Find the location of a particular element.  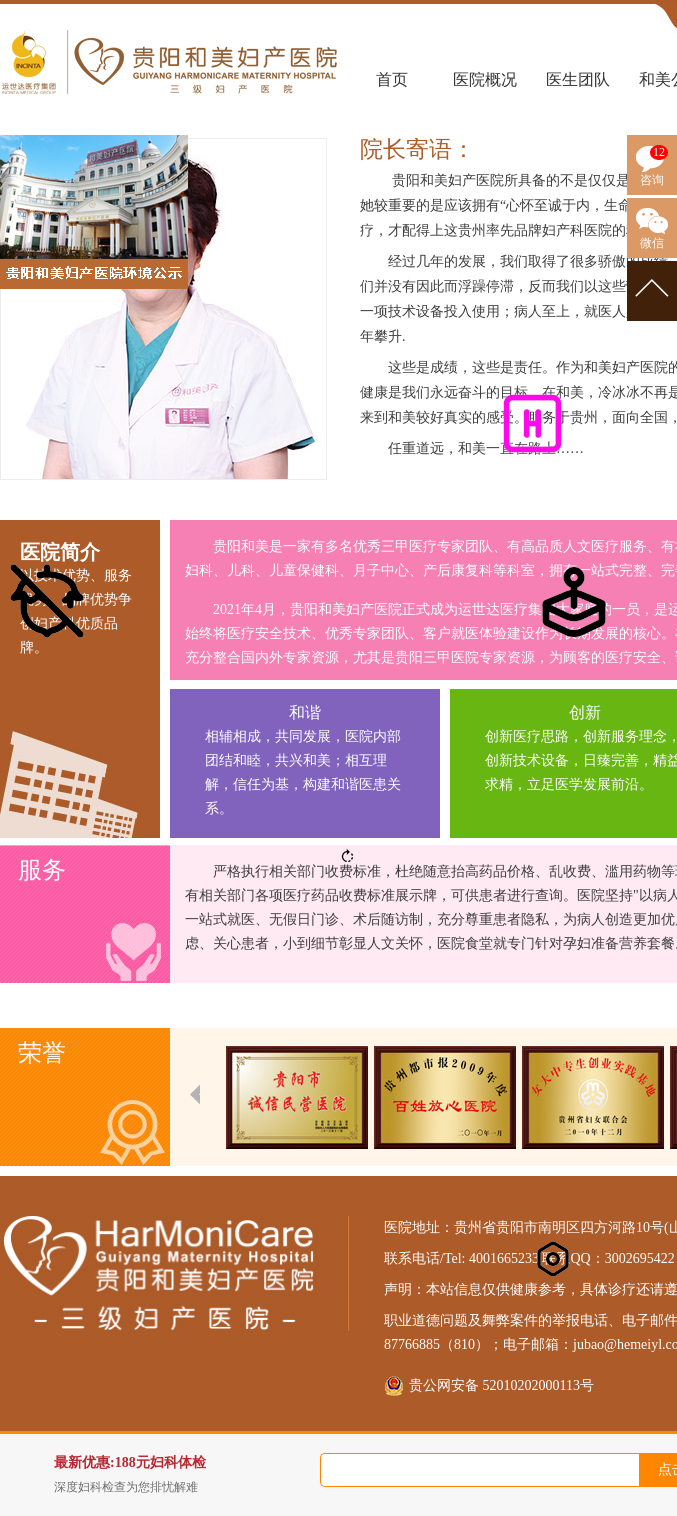

find nearby hospitals or medical facilities is located at coordinates (532, 423).